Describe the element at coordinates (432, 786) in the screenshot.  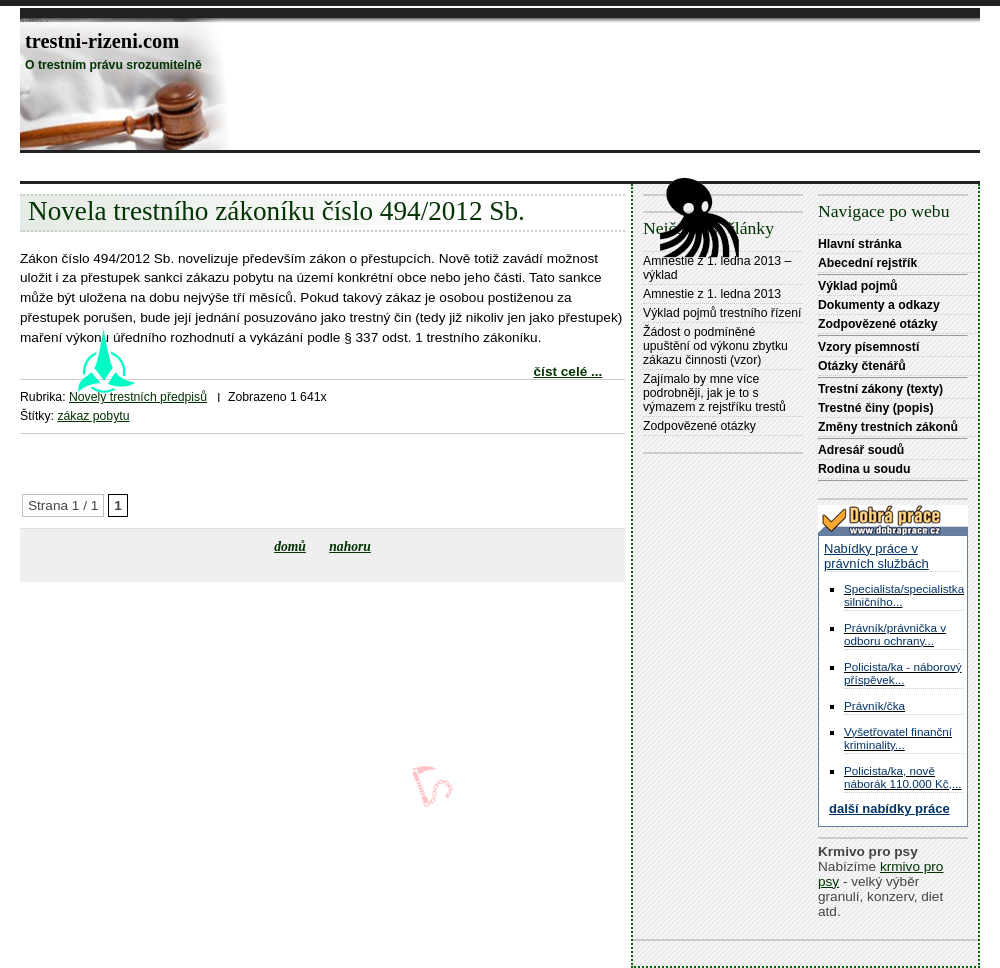
I see `select kusarigama weapon in game inventory` at that location.